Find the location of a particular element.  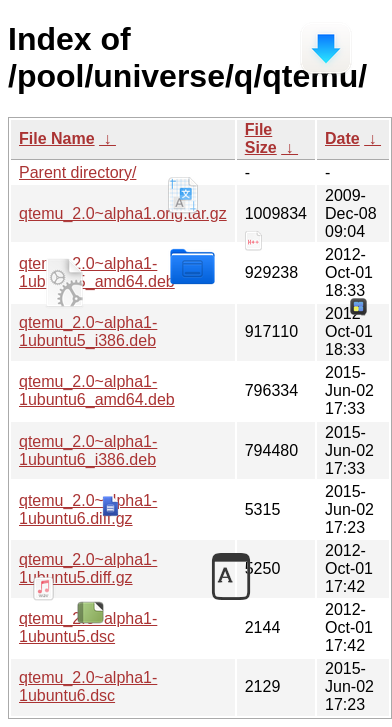

a C++ header file is located at coordinates (253, 240).